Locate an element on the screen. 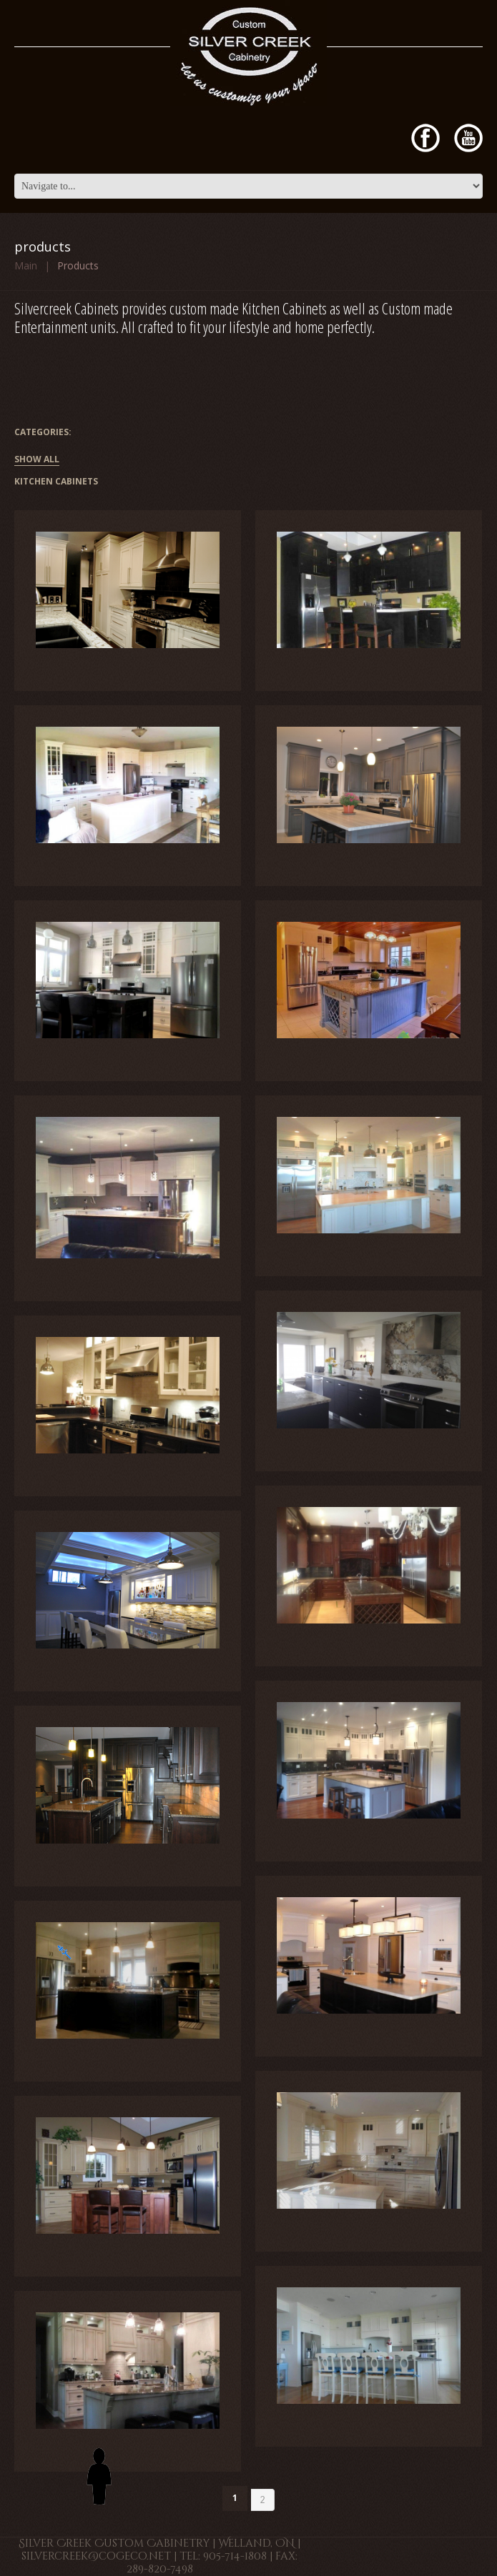 This screenshot has width=497, height=2576. view your profile is located at coordinates (99, 2476).